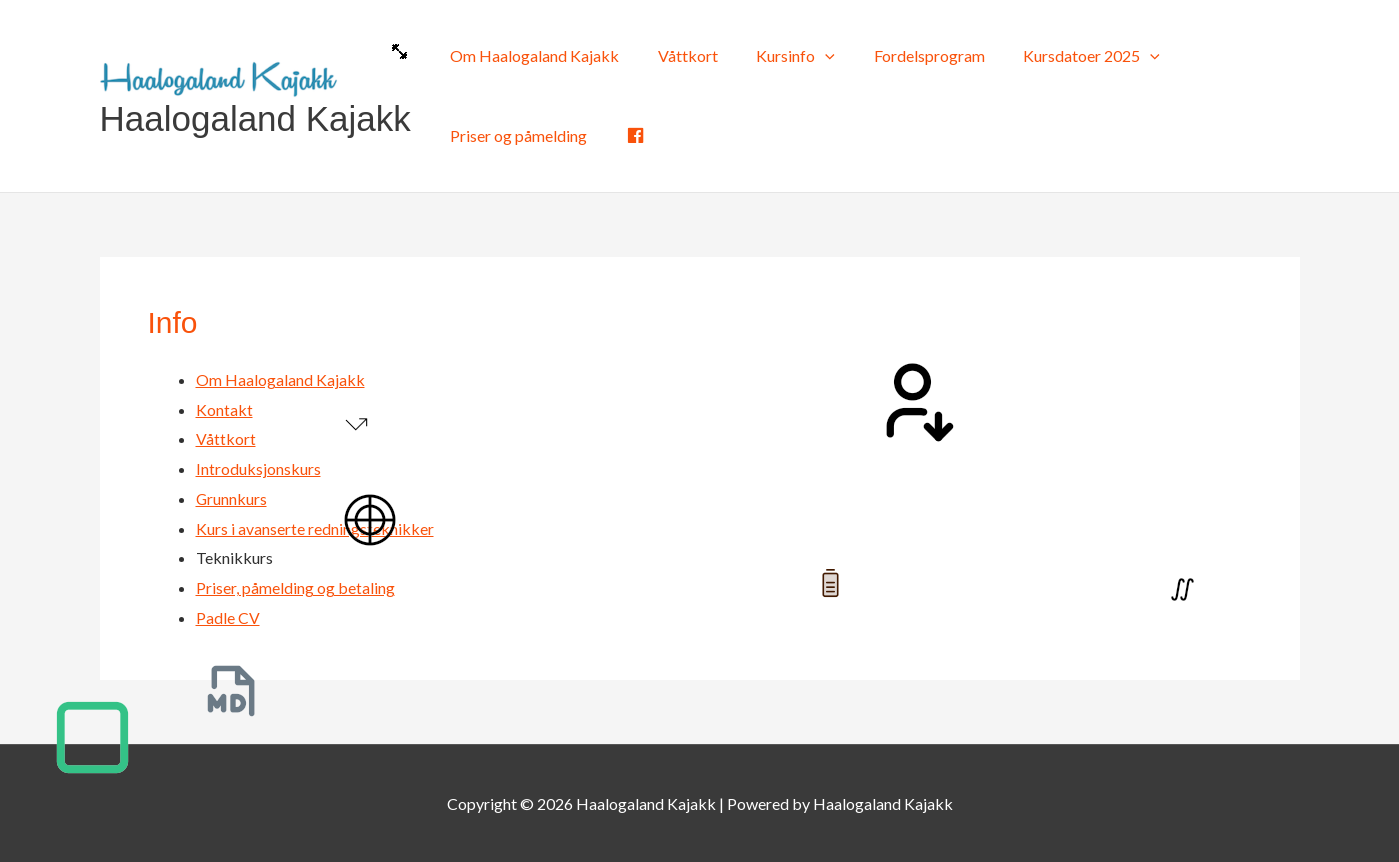 The width and height of the screenshot is (1399, 862). What do you see at coordinates (370, 520) in the screenshot?
I see `view polar chart data` at bounding box center [370, 520].